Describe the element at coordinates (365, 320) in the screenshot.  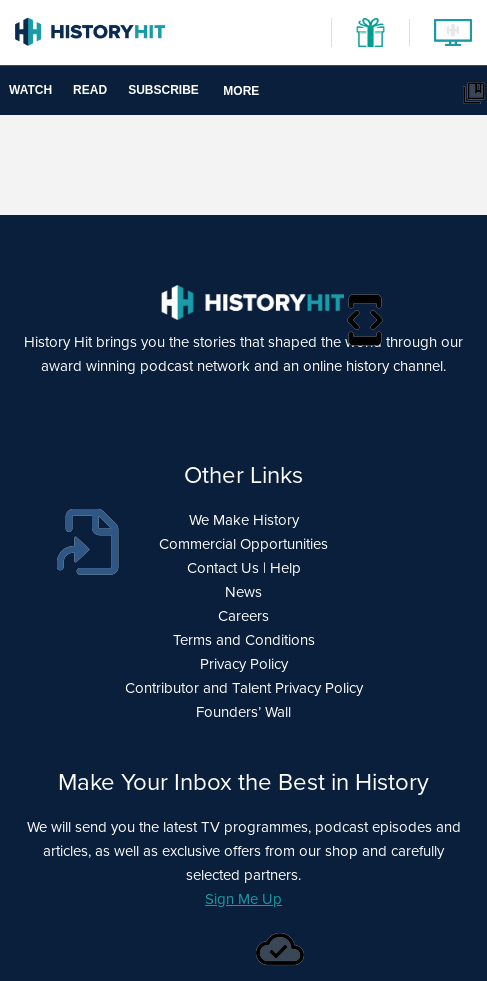
I see `access developer mode settings` at that location.